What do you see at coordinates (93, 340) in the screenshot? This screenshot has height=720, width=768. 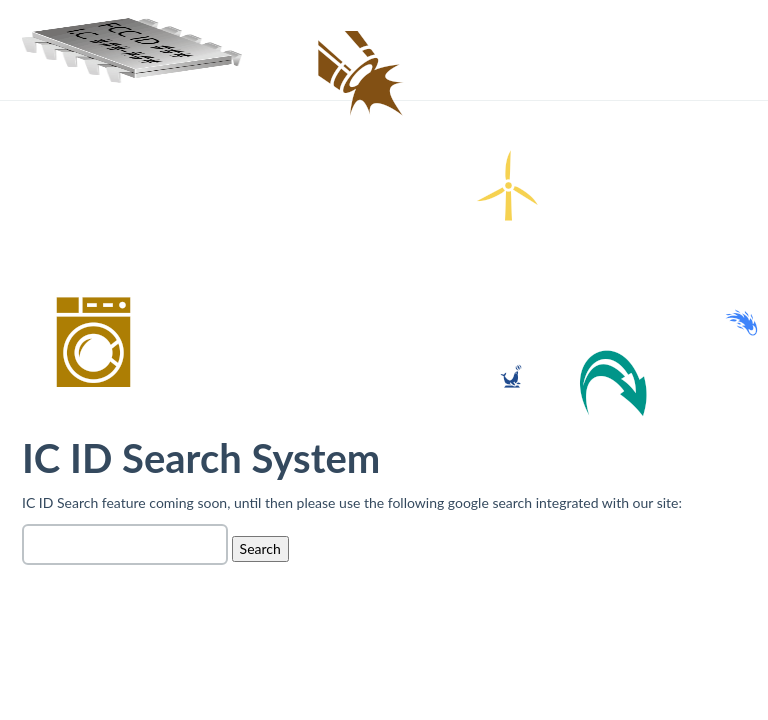 I see `access laundry or appliance controls` at bounding box center [93, 340].